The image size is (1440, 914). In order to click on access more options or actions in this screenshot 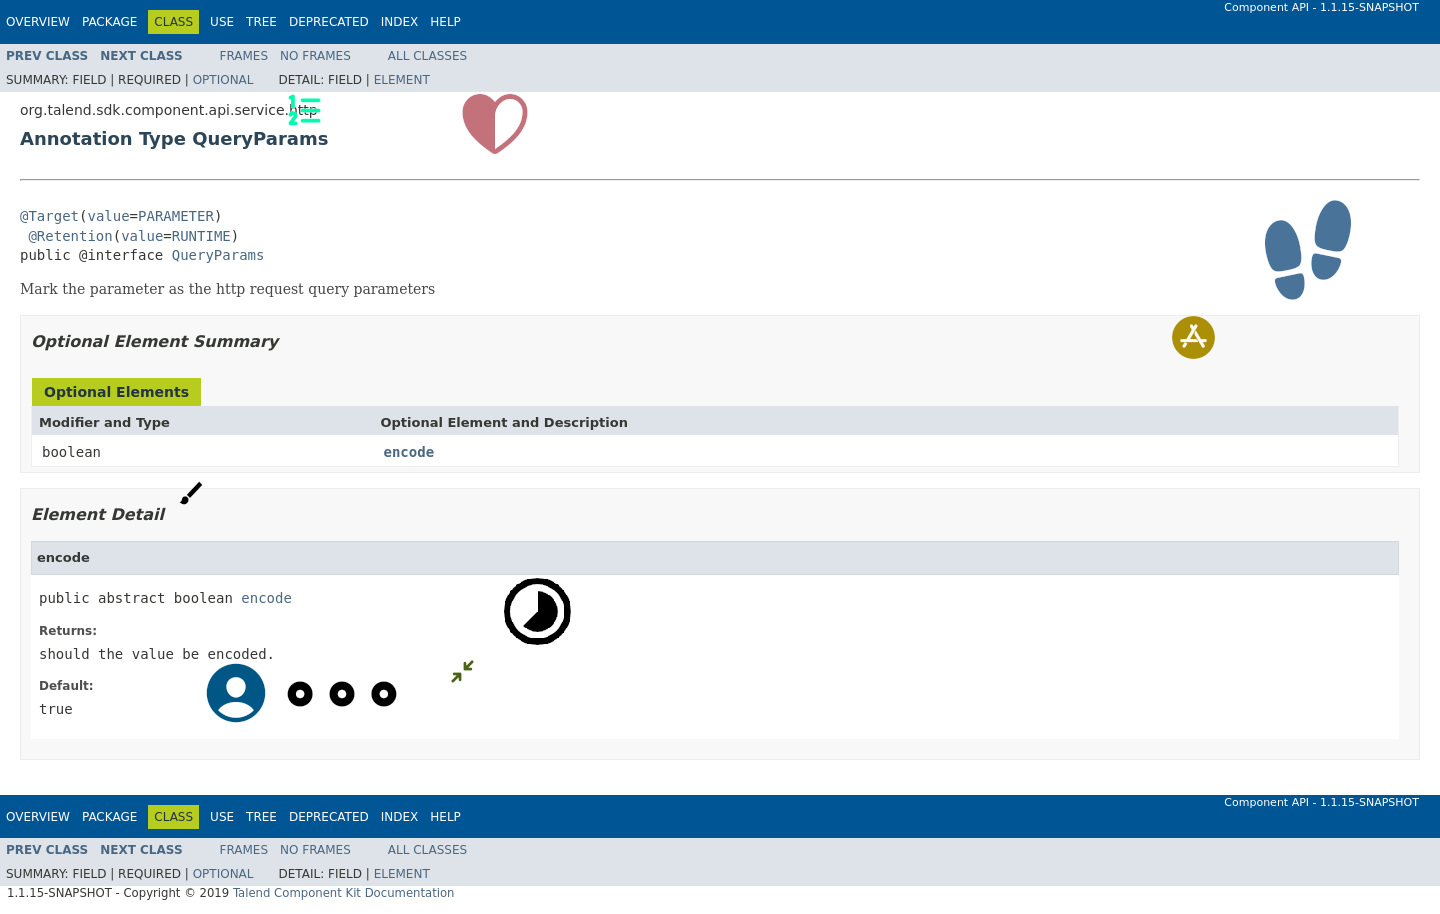, I will do `click(342, 694)`.